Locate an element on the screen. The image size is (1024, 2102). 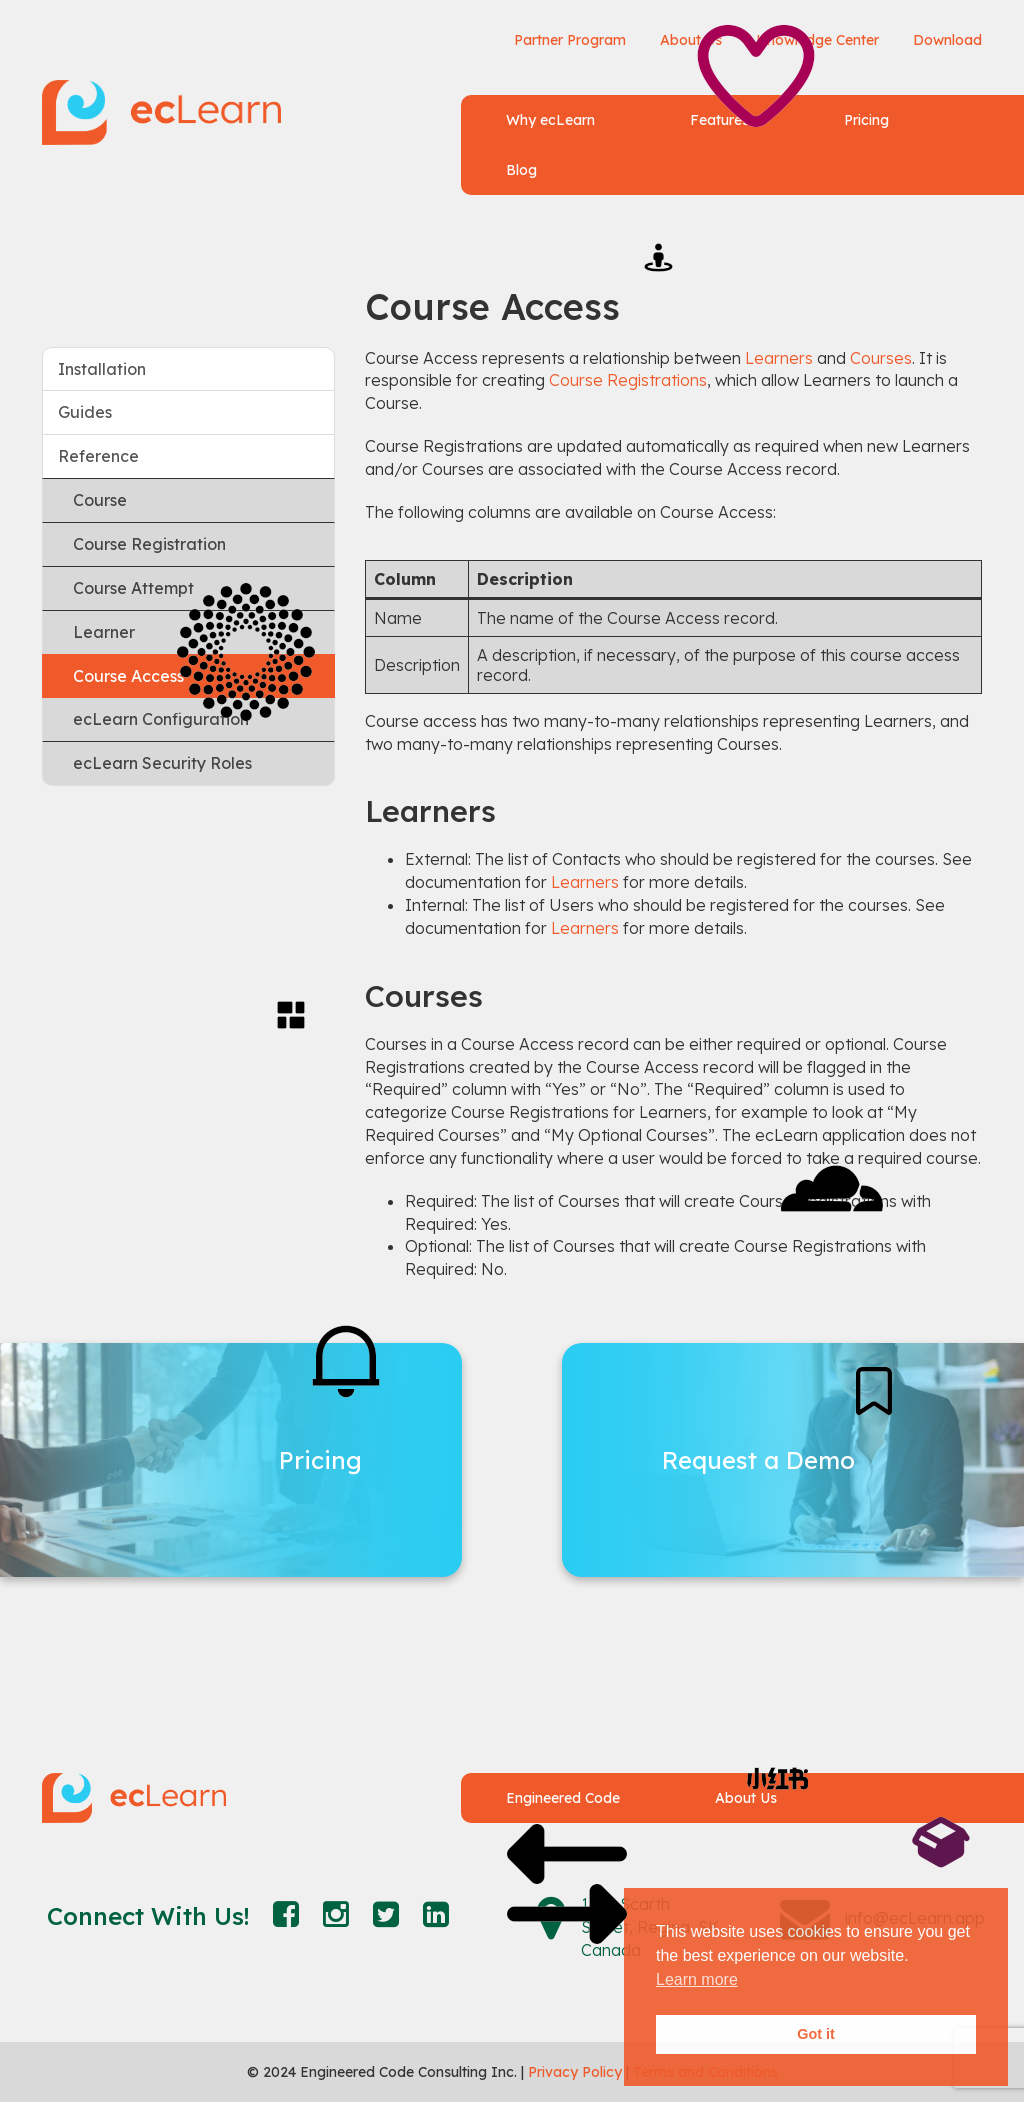
resize or adjust width horizontally is located at coordinates (567, 1884).